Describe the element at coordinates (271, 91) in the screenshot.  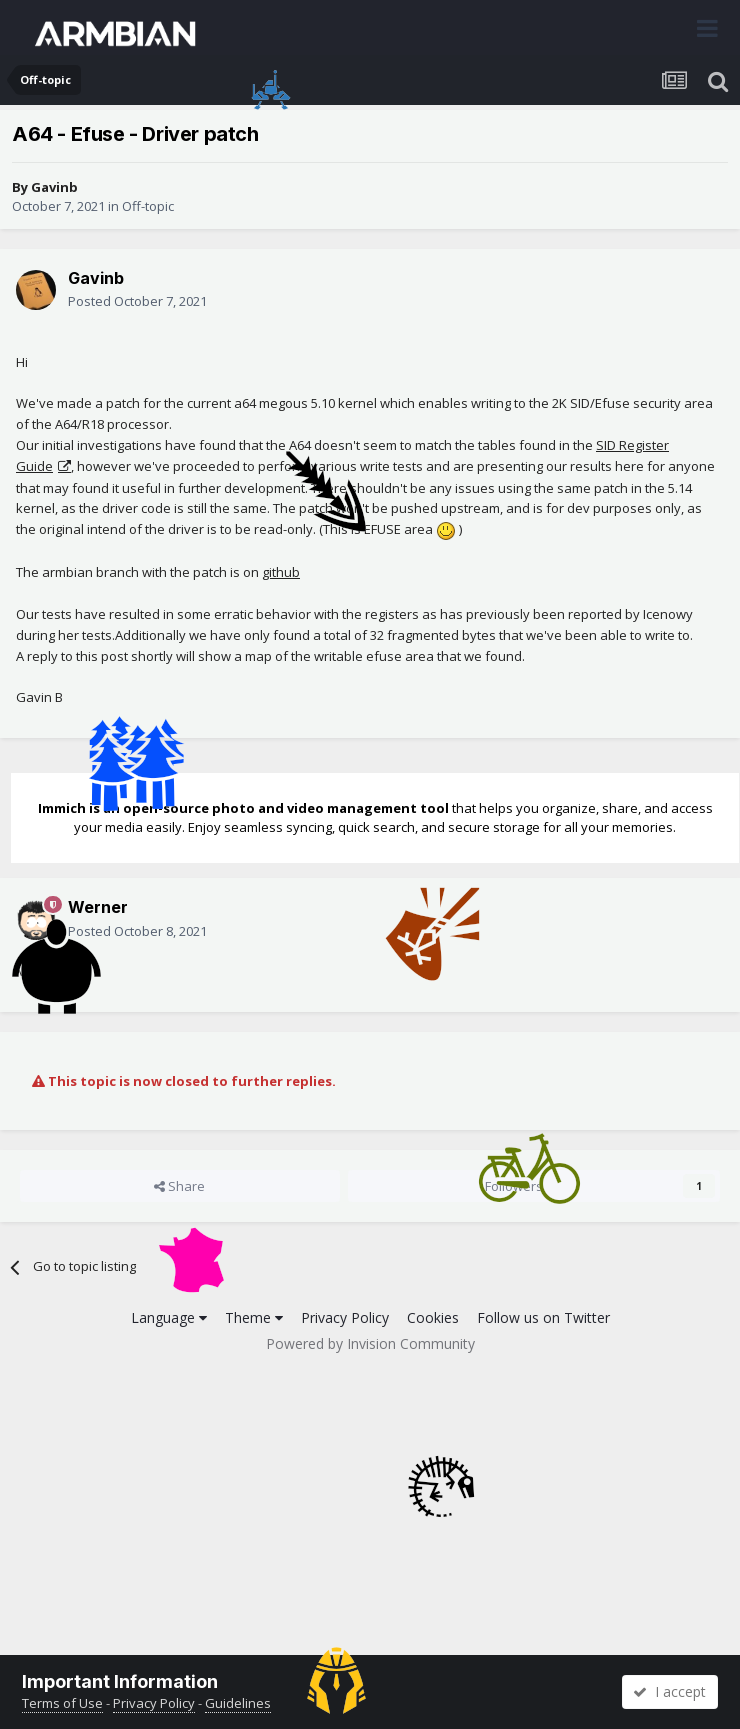
I see `mars pathfinder rover or space exploration feature` at that location.